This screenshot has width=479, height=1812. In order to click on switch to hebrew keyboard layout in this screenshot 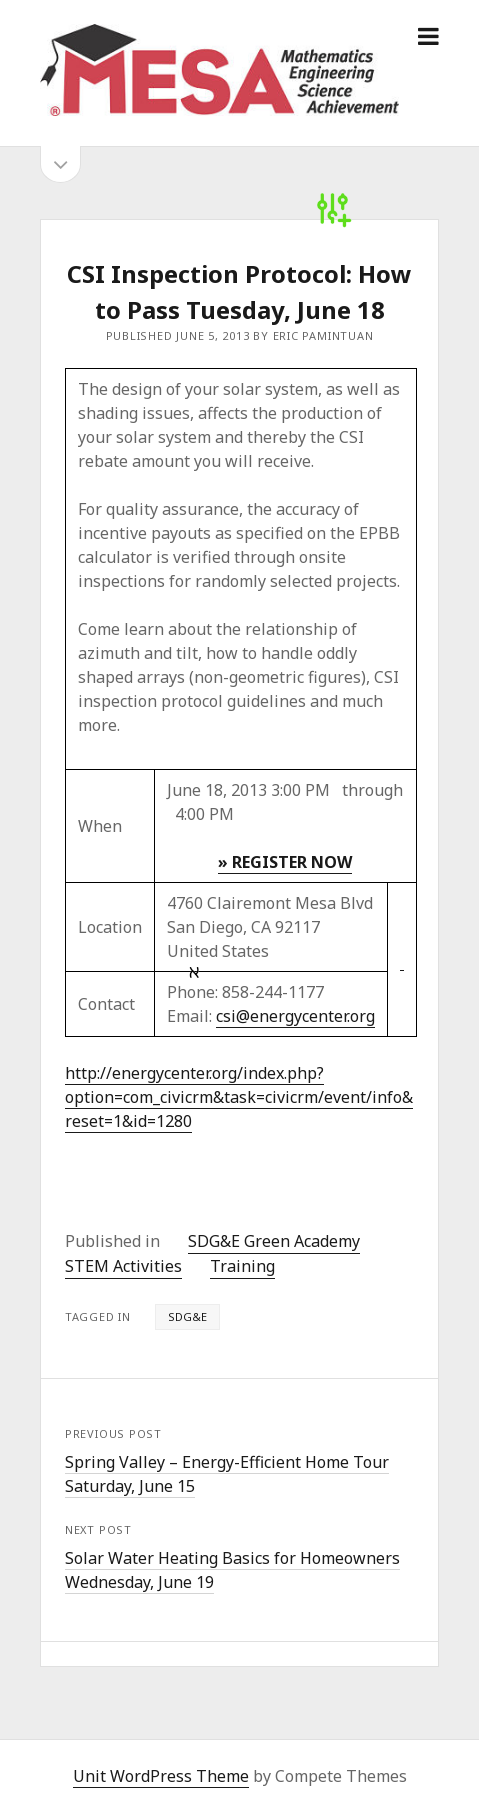, I will do `click(194, 972)`.